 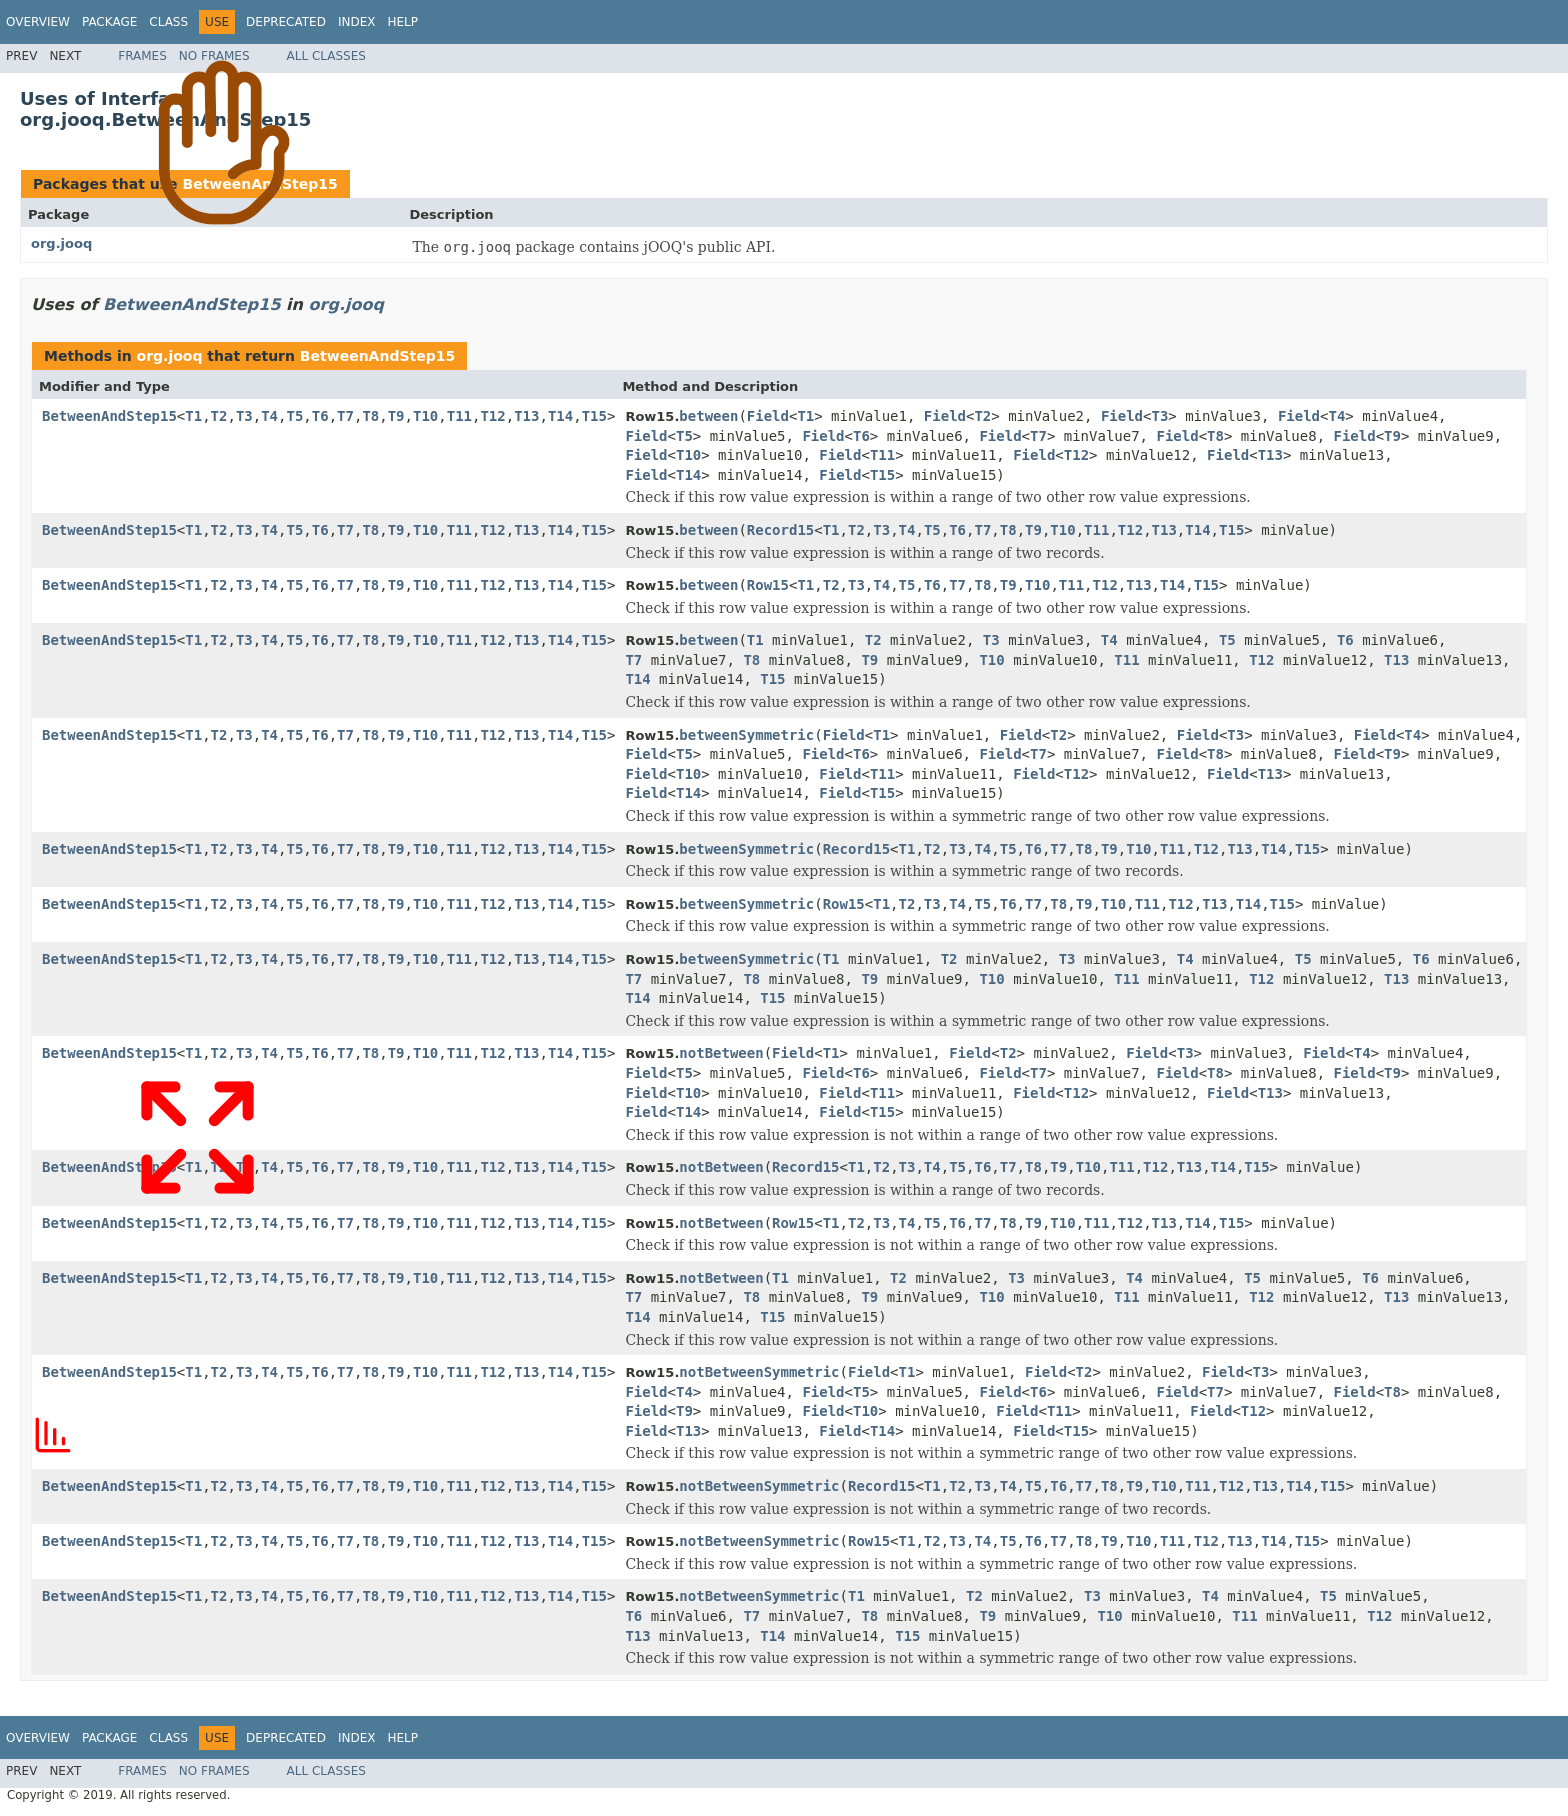 I want to click on stop or pause an action, so click(x=224, y=142).